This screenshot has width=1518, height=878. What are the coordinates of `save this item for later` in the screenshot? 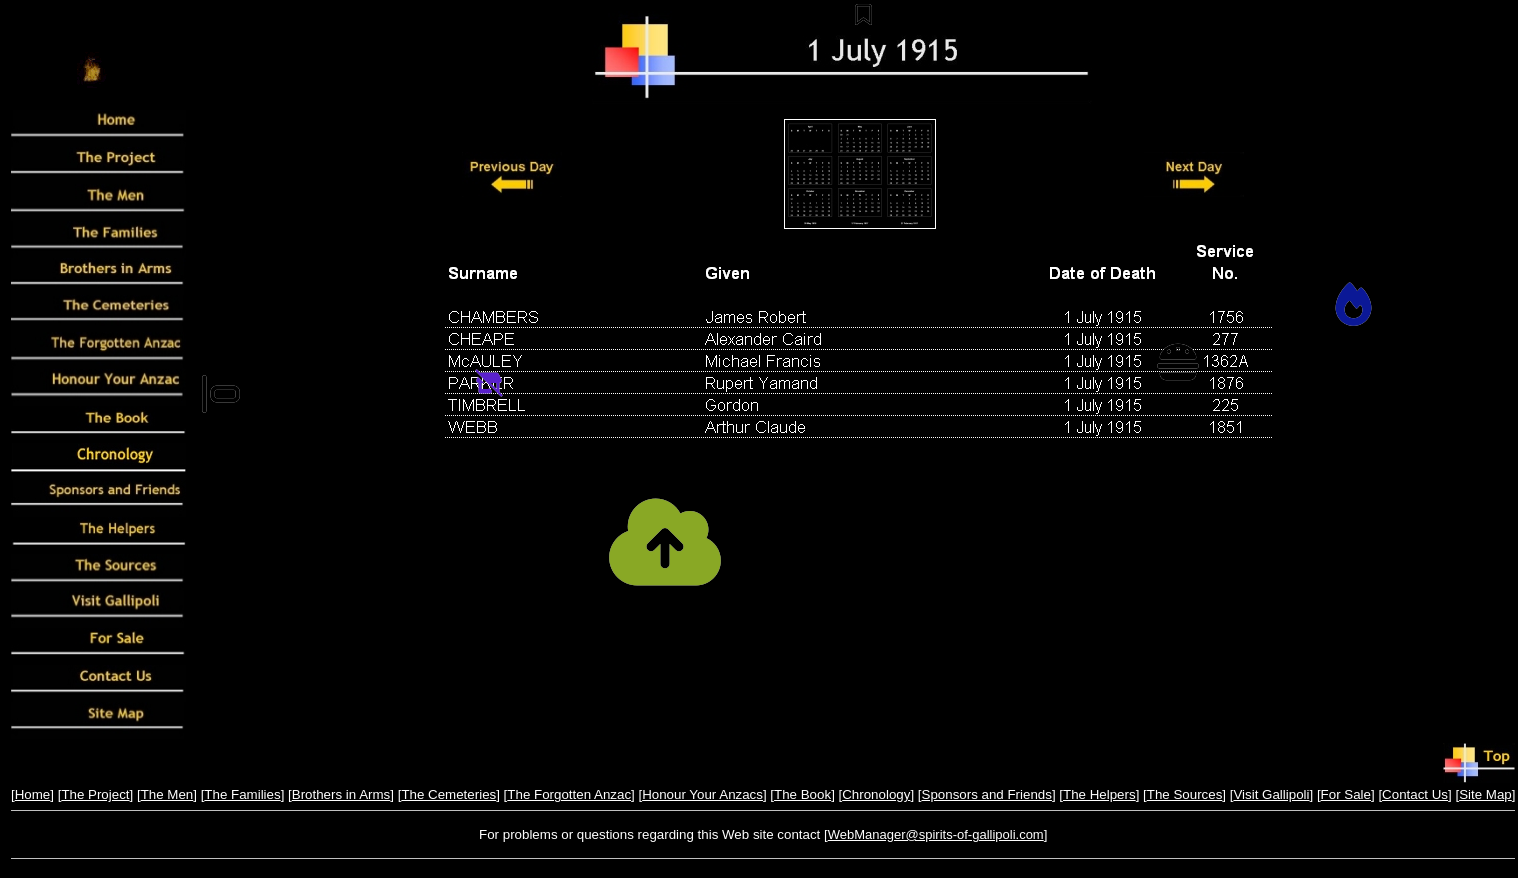 It's located at (863, 14).